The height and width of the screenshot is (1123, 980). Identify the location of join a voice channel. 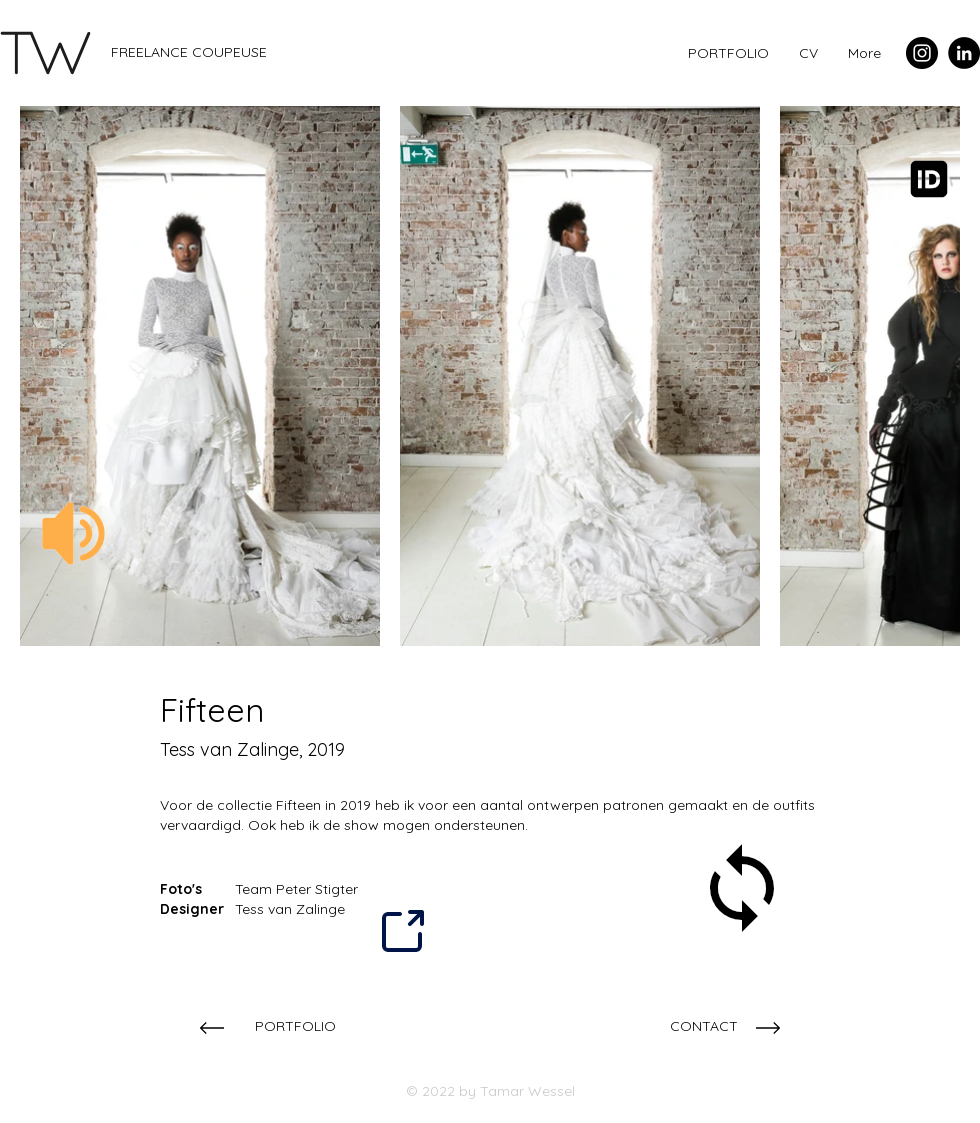
(73, 533).